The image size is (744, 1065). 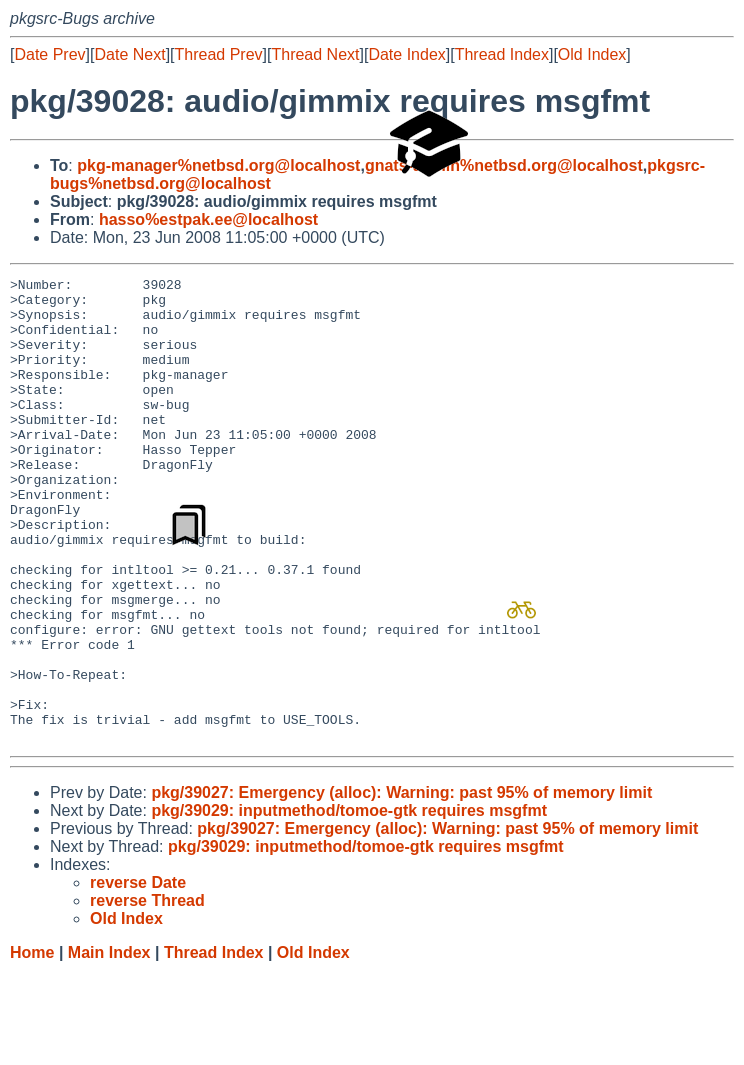 I want to click on access education or learning features, so click(x=429, y=143).